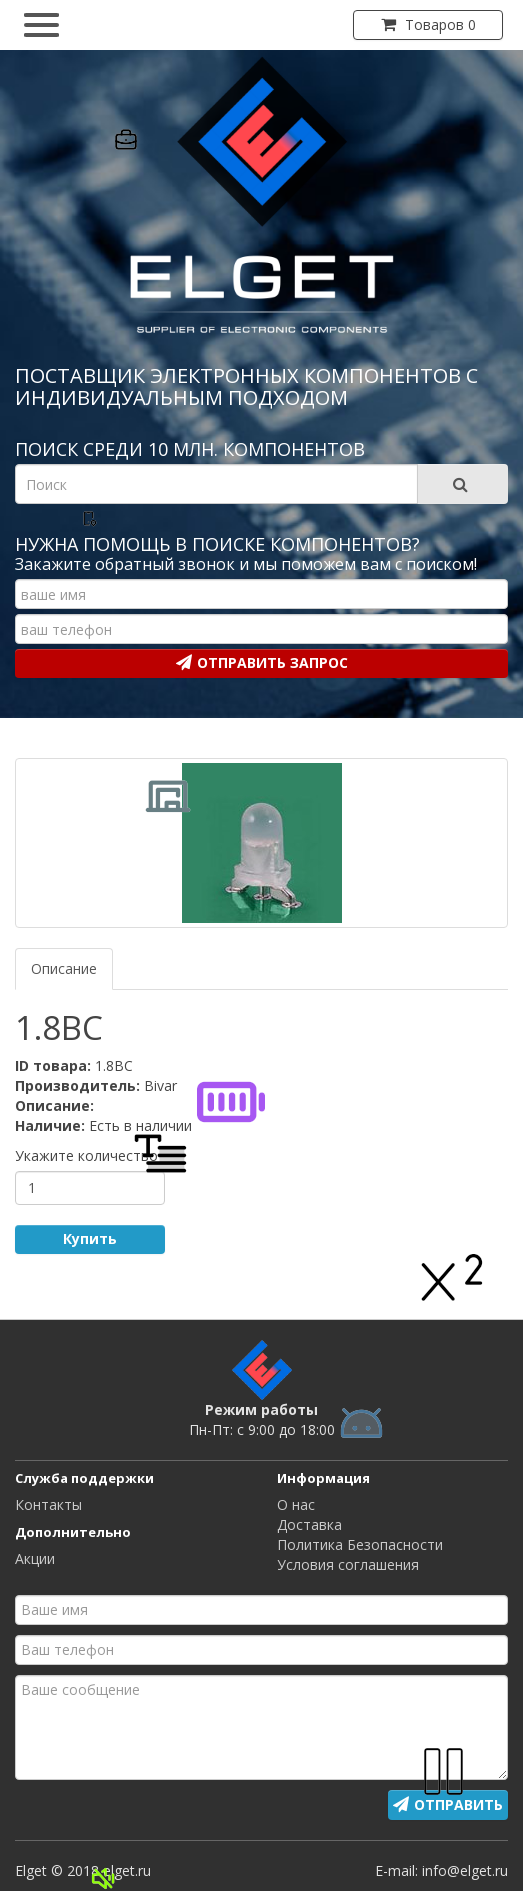 This screenshot has width=523, height=1891. I want to click on read article from The New York Times, so click(159, 1153).